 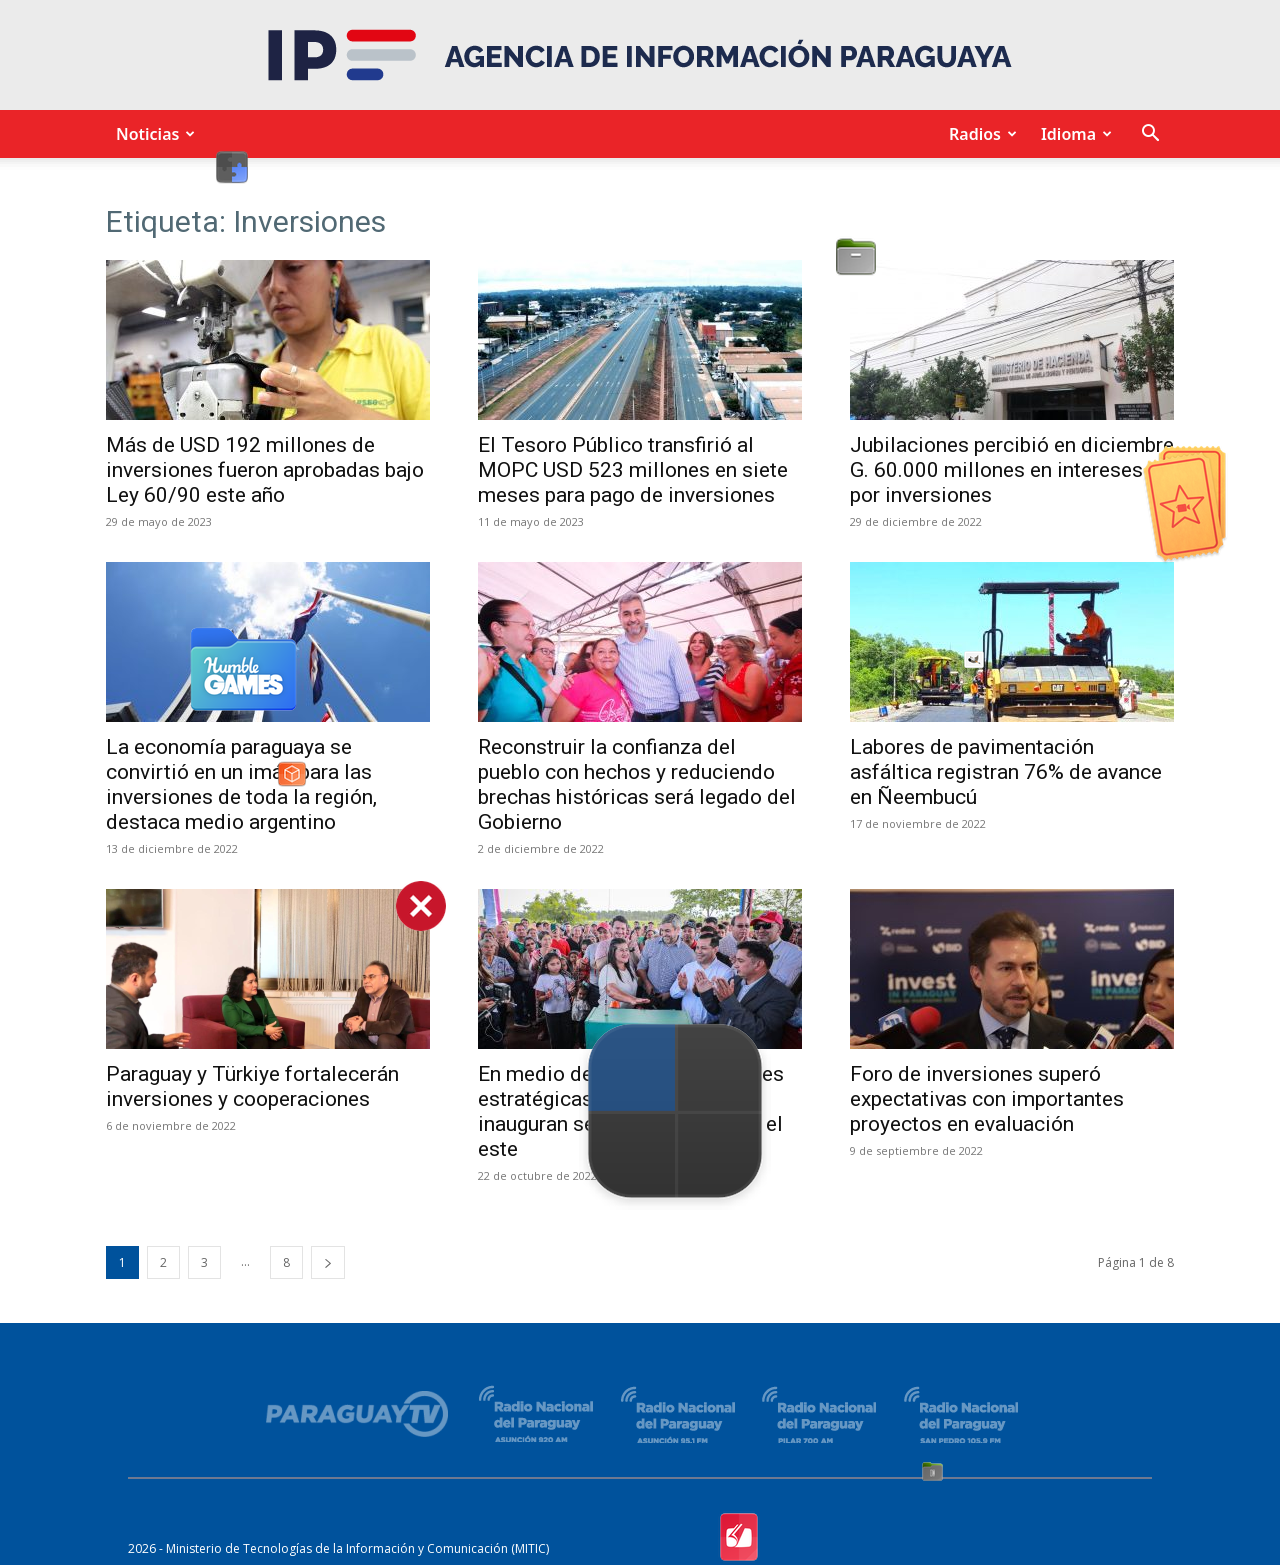 I want to click on open file manager application, so click(x=856, y=256).